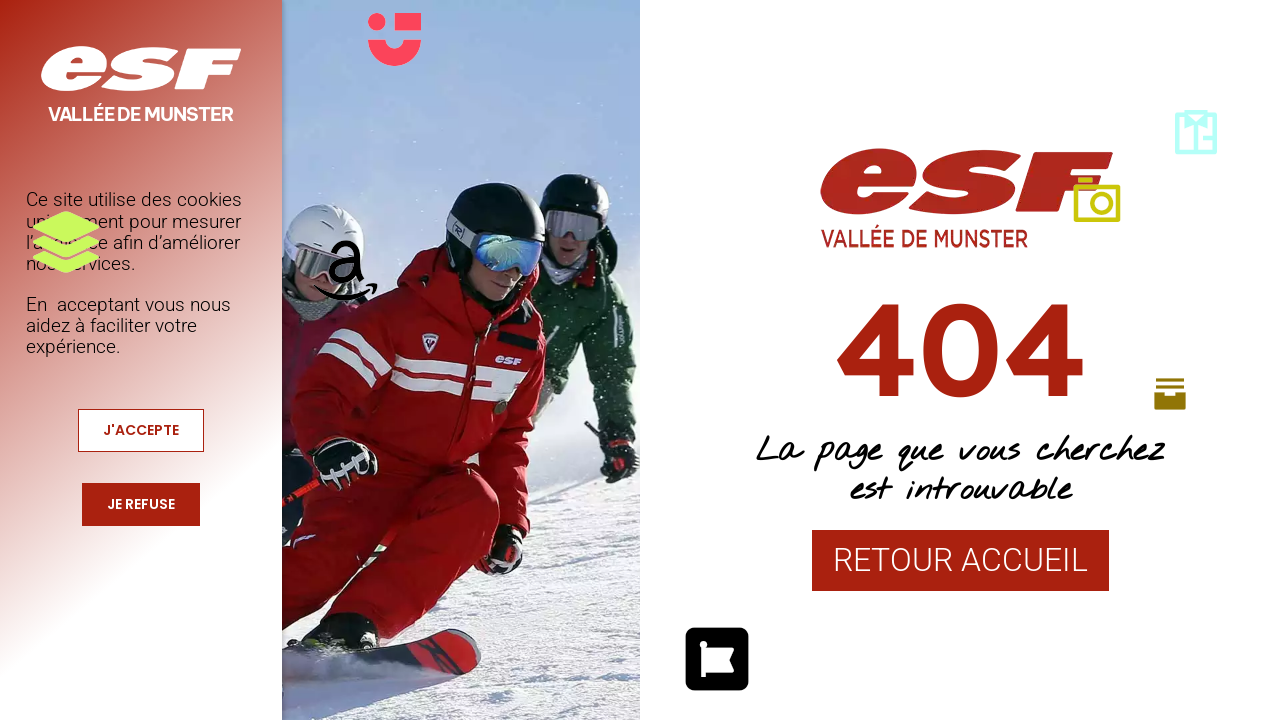 The image size is (1280, 720). I want to click on open the Amazon app, so click(344, 267).